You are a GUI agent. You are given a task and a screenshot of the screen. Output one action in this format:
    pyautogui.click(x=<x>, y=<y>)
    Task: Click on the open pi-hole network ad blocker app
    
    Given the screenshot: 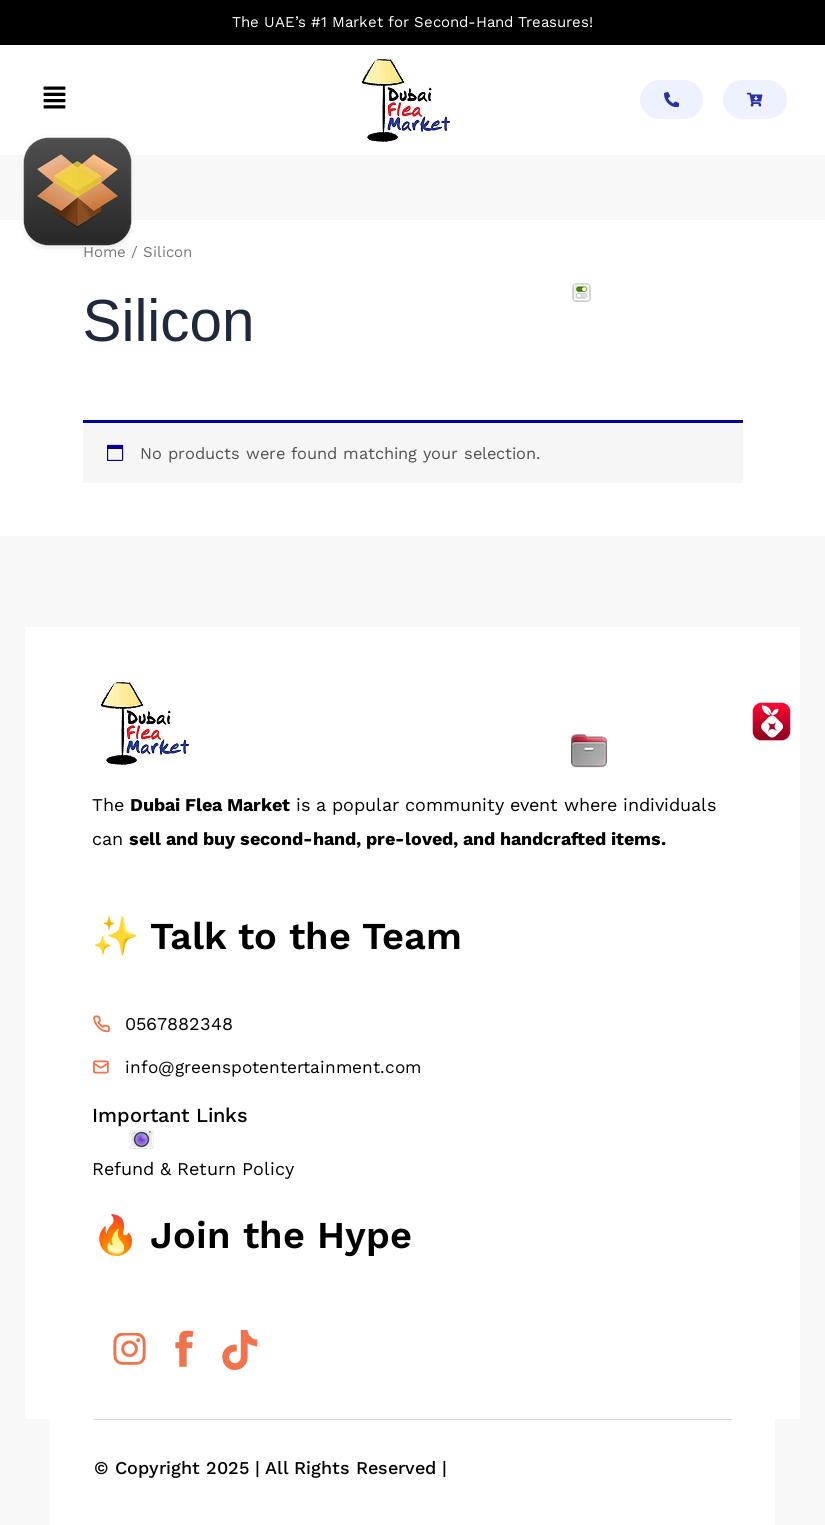 What is the action you would take?
    pyautogui.click(x=771, y=721)
    